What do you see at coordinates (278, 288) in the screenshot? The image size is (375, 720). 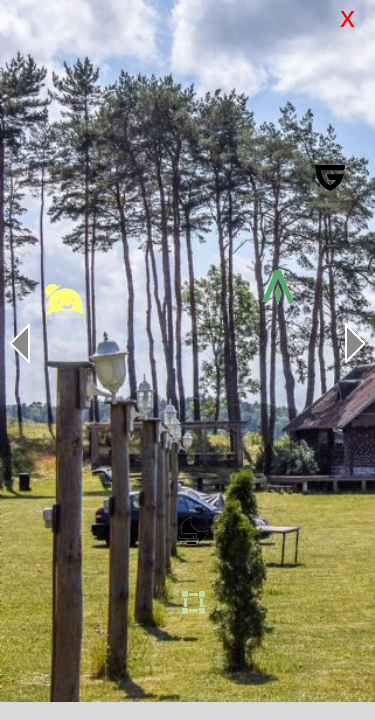 I see `open alacritty terminal emulator` at bounding box center [278, 288].